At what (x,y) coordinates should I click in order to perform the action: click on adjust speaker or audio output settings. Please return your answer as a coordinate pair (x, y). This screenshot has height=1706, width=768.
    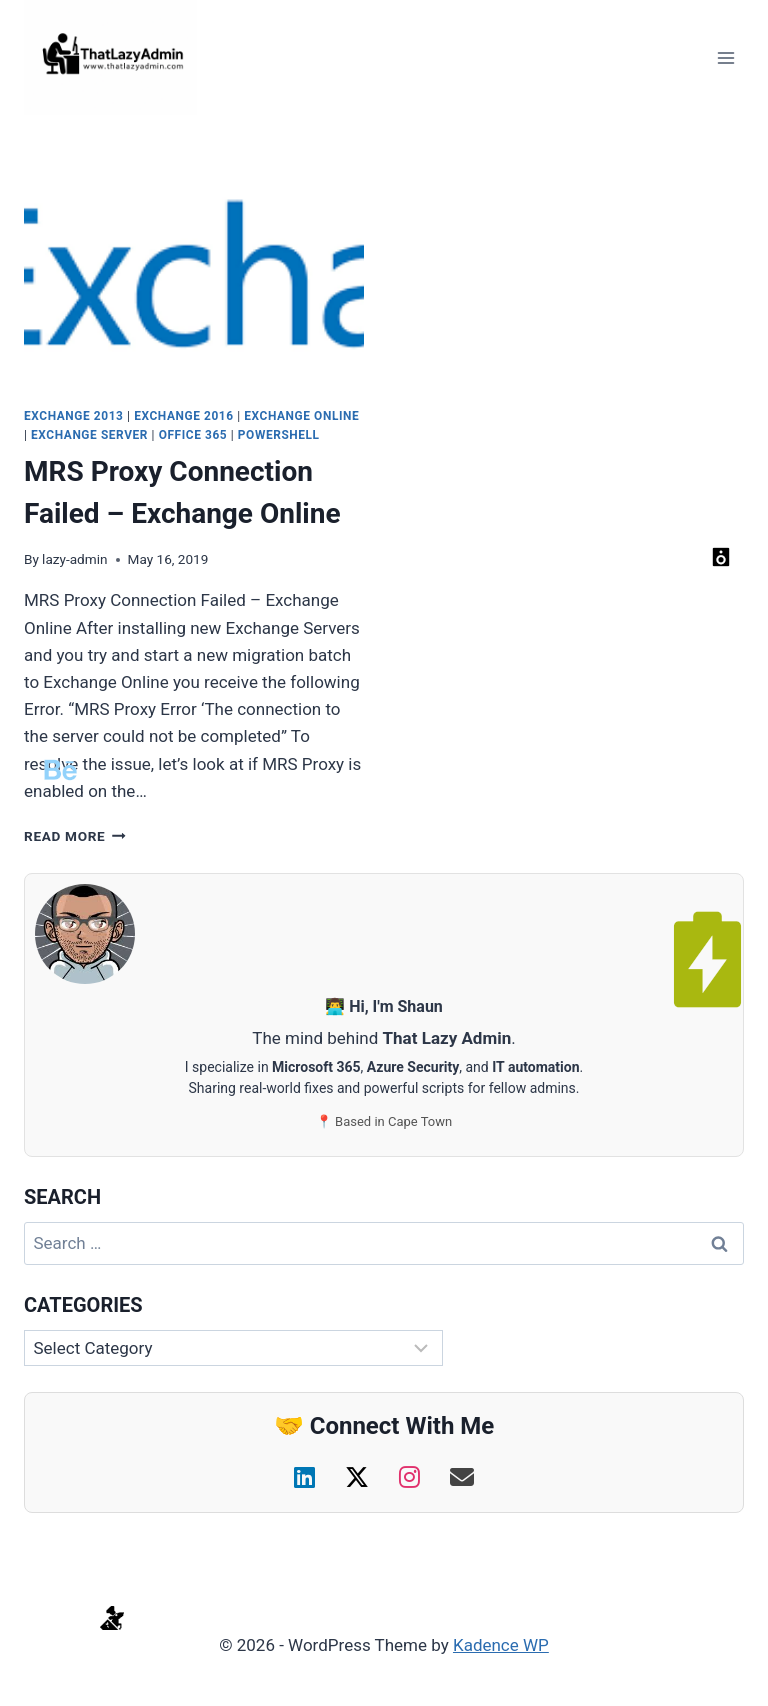
    Looking at the image, I should click on (721, 557).